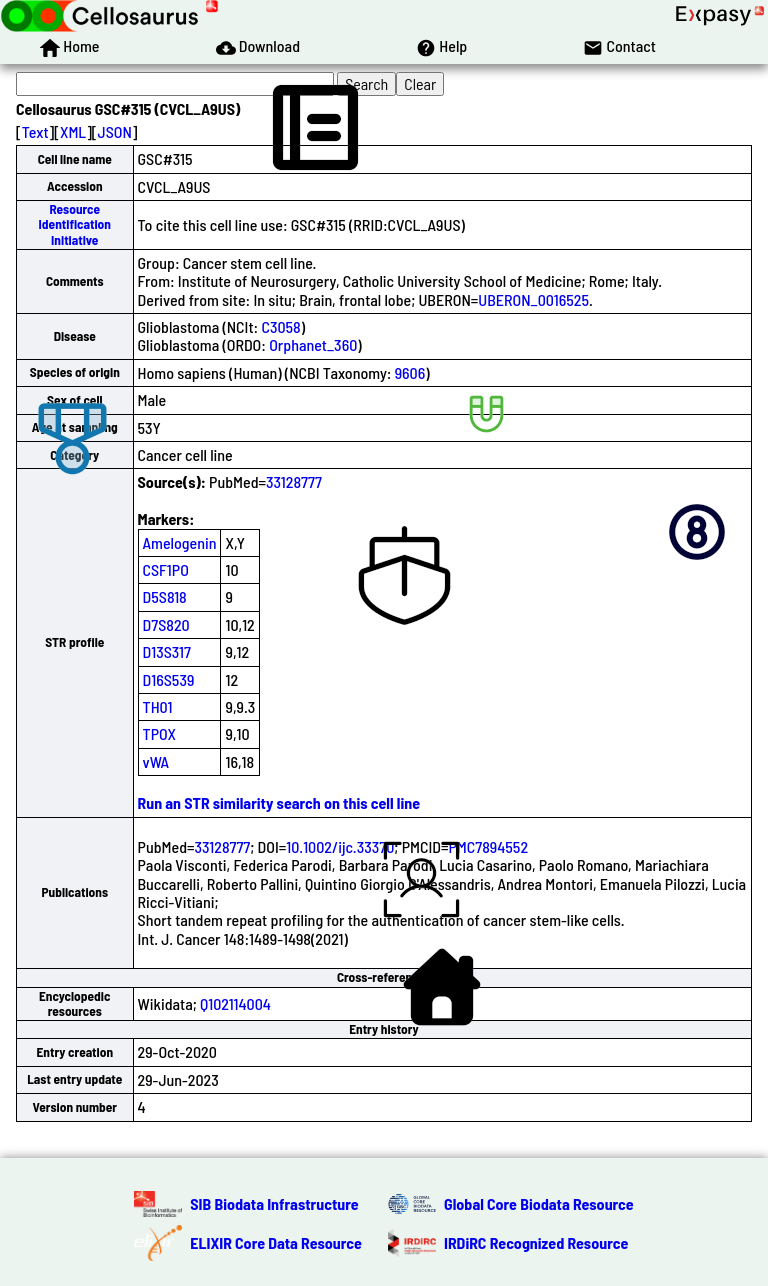 The height and width of the screenshot is (1286, 768). What do you see at coordinates (421, 879) in the screenshot?
I see `focus on or locate a specific user` at bounding box center [421, 879].